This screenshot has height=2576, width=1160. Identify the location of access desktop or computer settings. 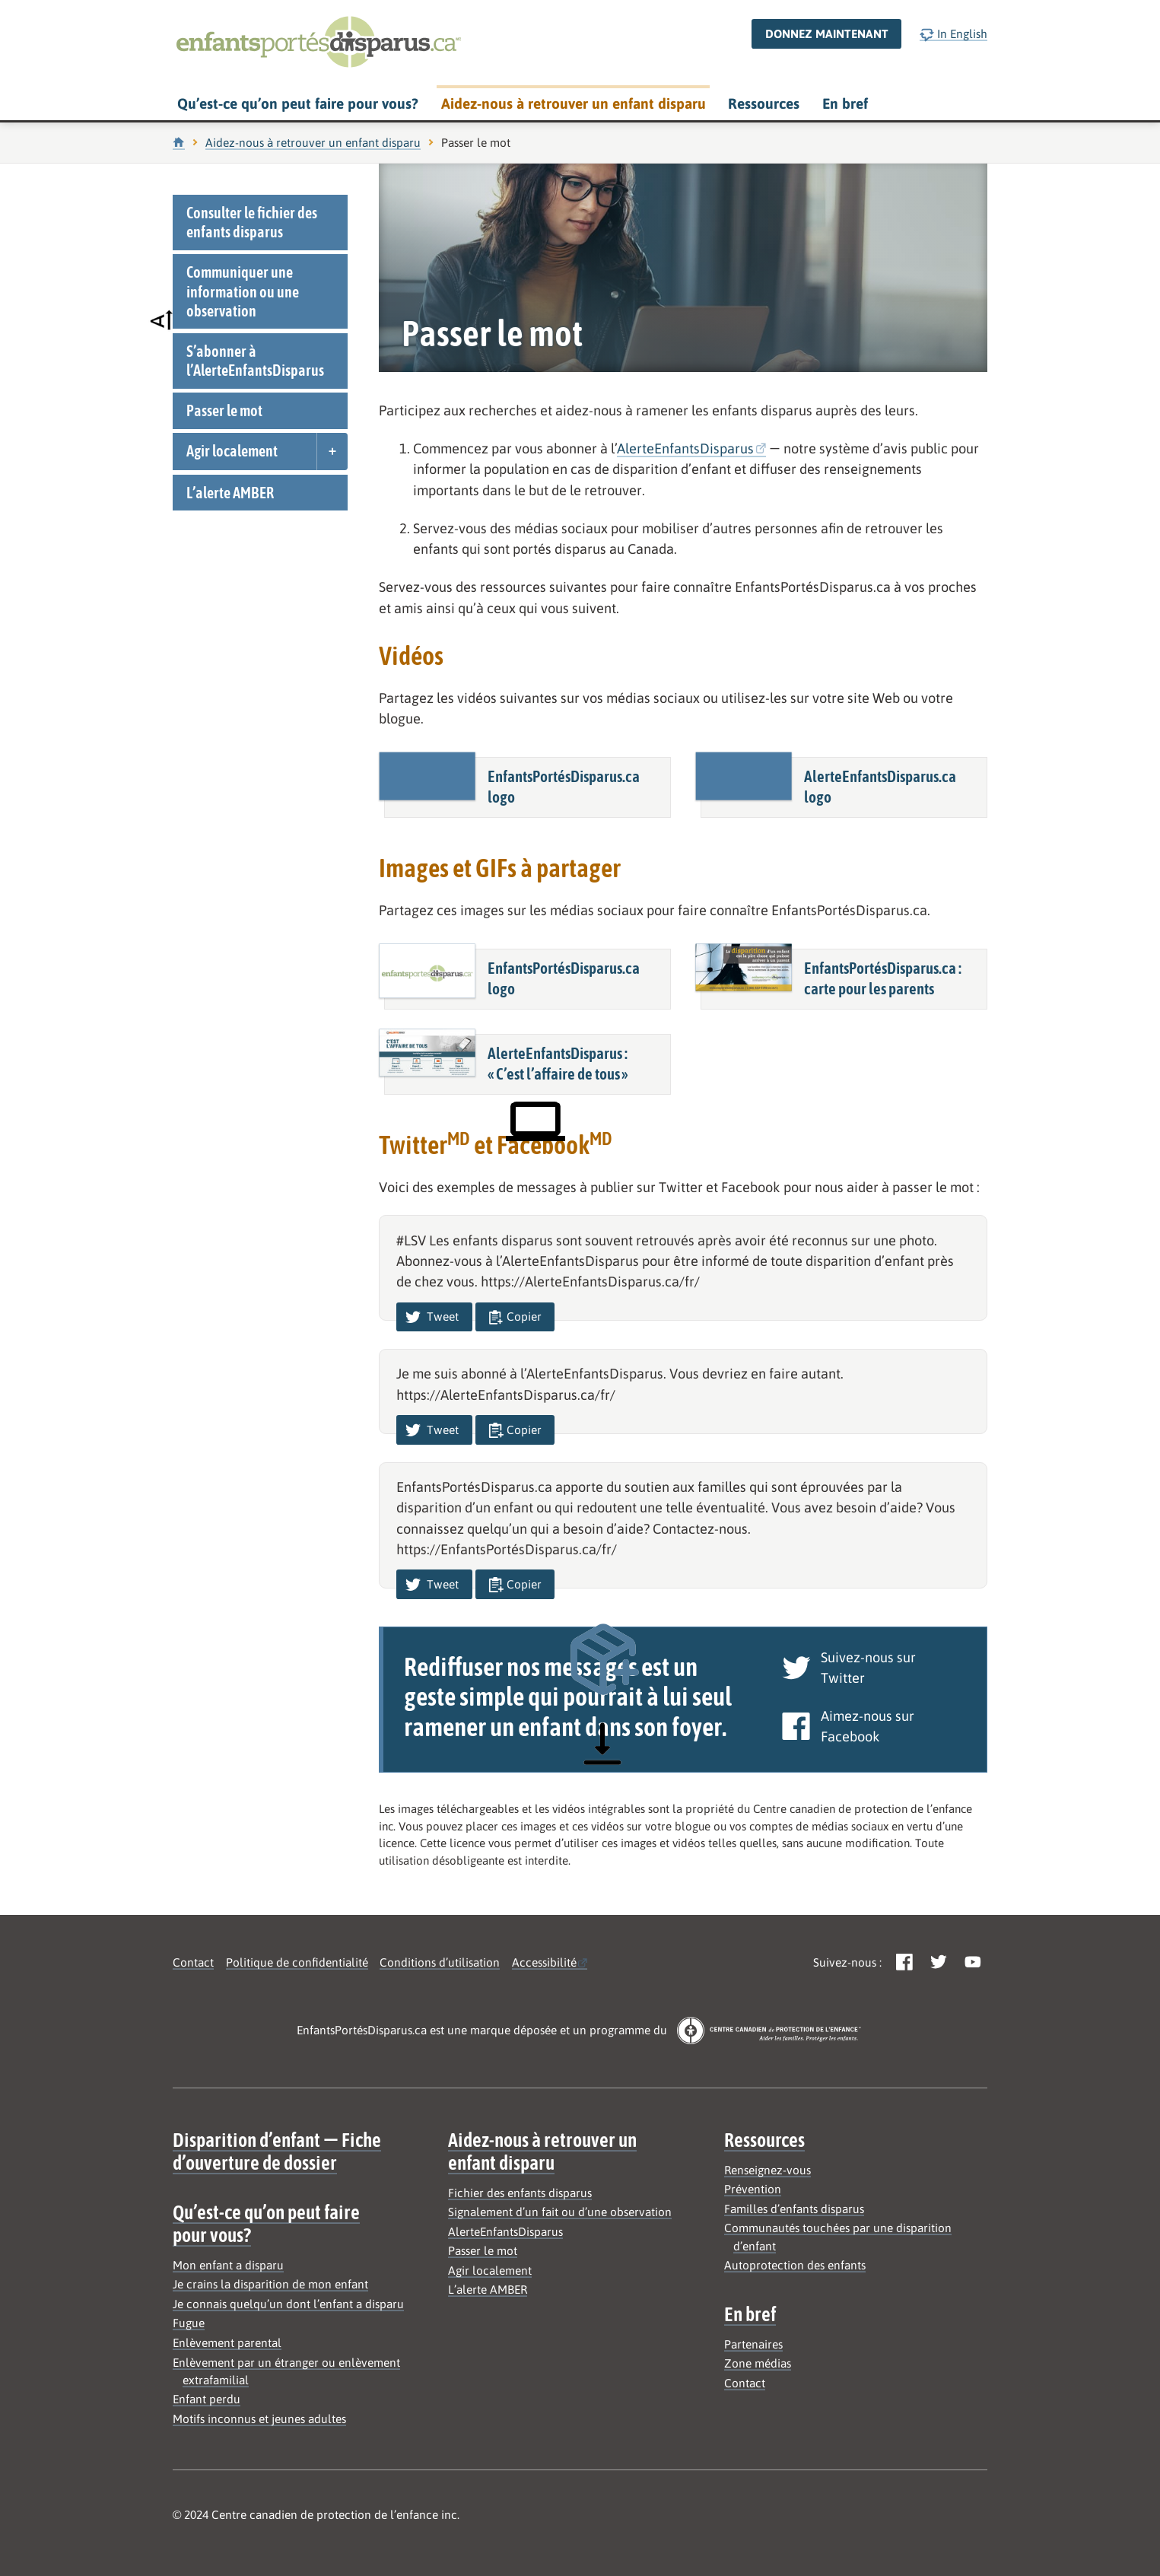
(536, 1121).